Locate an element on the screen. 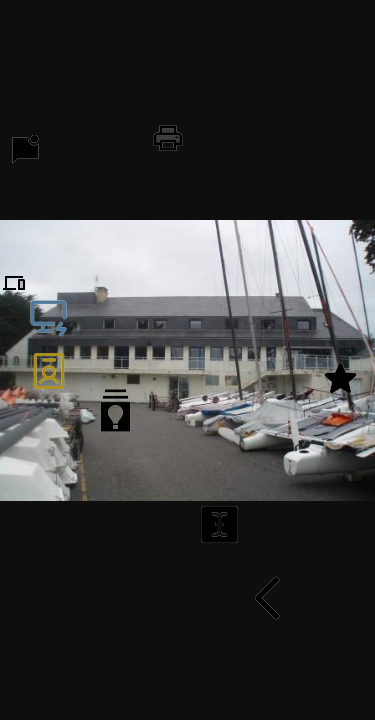 The image size is (375, 720). indicates unread messages in chat is located at coordinates (25, 150).